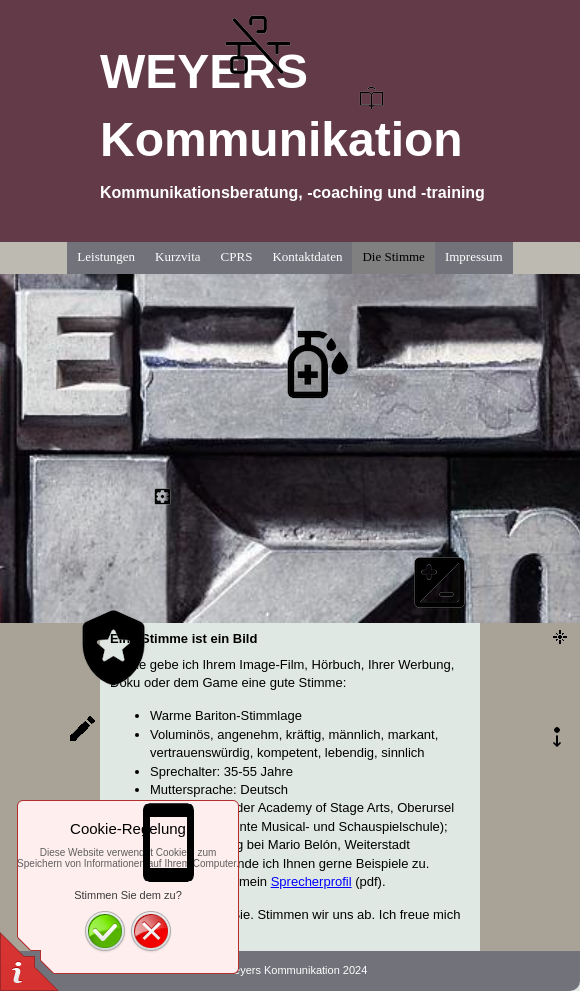 The image size is (580, 991). Describe the element at coordinates (371, 97) in the screenshot. I see `view user profile or contact details` at that location.